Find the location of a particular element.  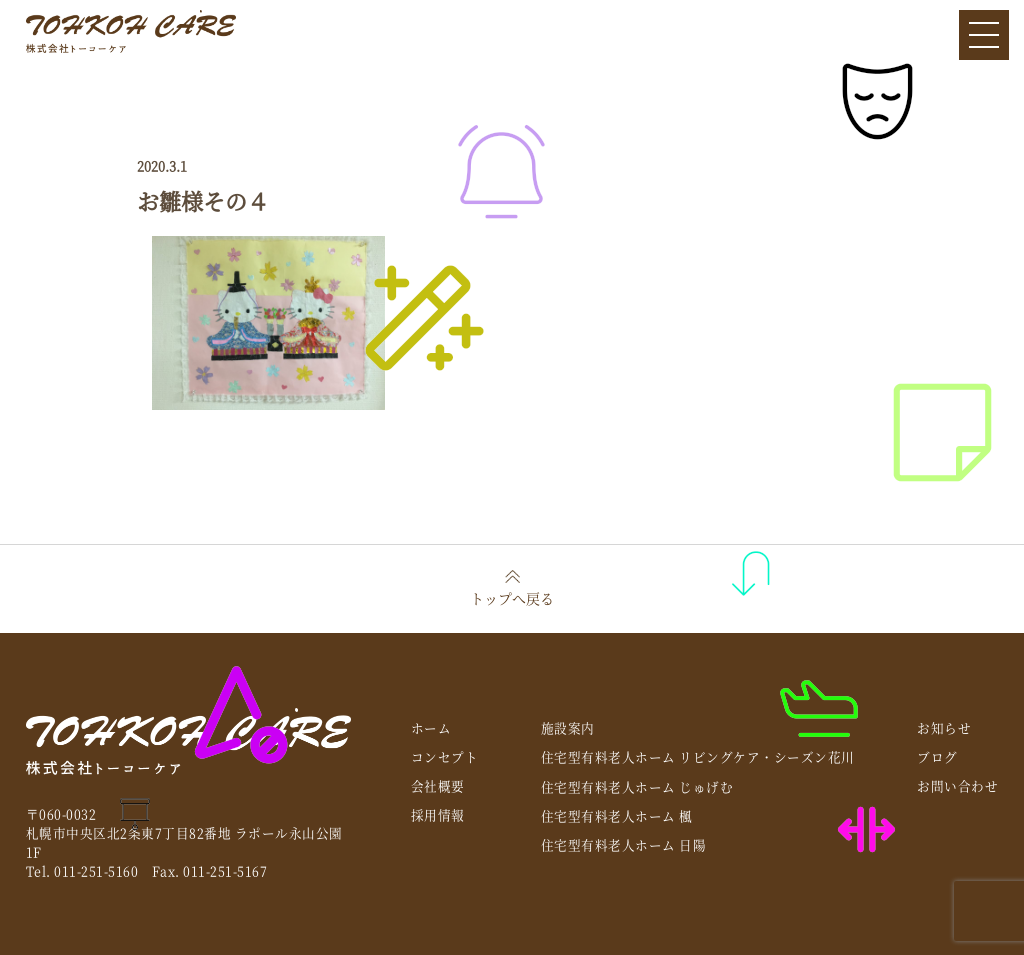

indicates flight mode is active is located at coordinates (819, 706).